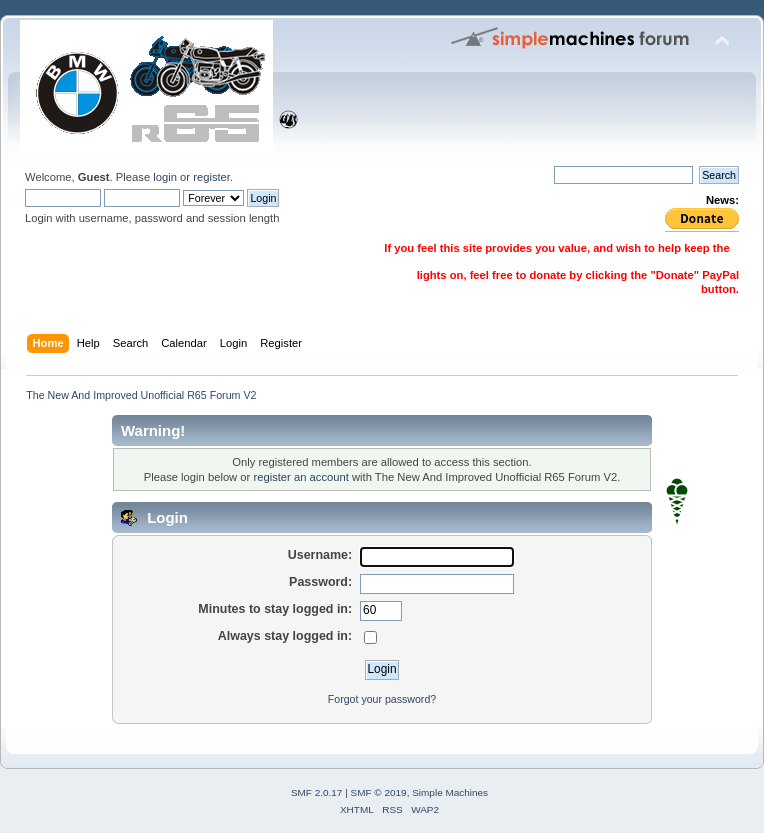 The image size is (764, 833). What do you see at coordinates (677, 502) in the screenshot?
I see `dessert or sweet treats category` at bounding box center [677, 502].